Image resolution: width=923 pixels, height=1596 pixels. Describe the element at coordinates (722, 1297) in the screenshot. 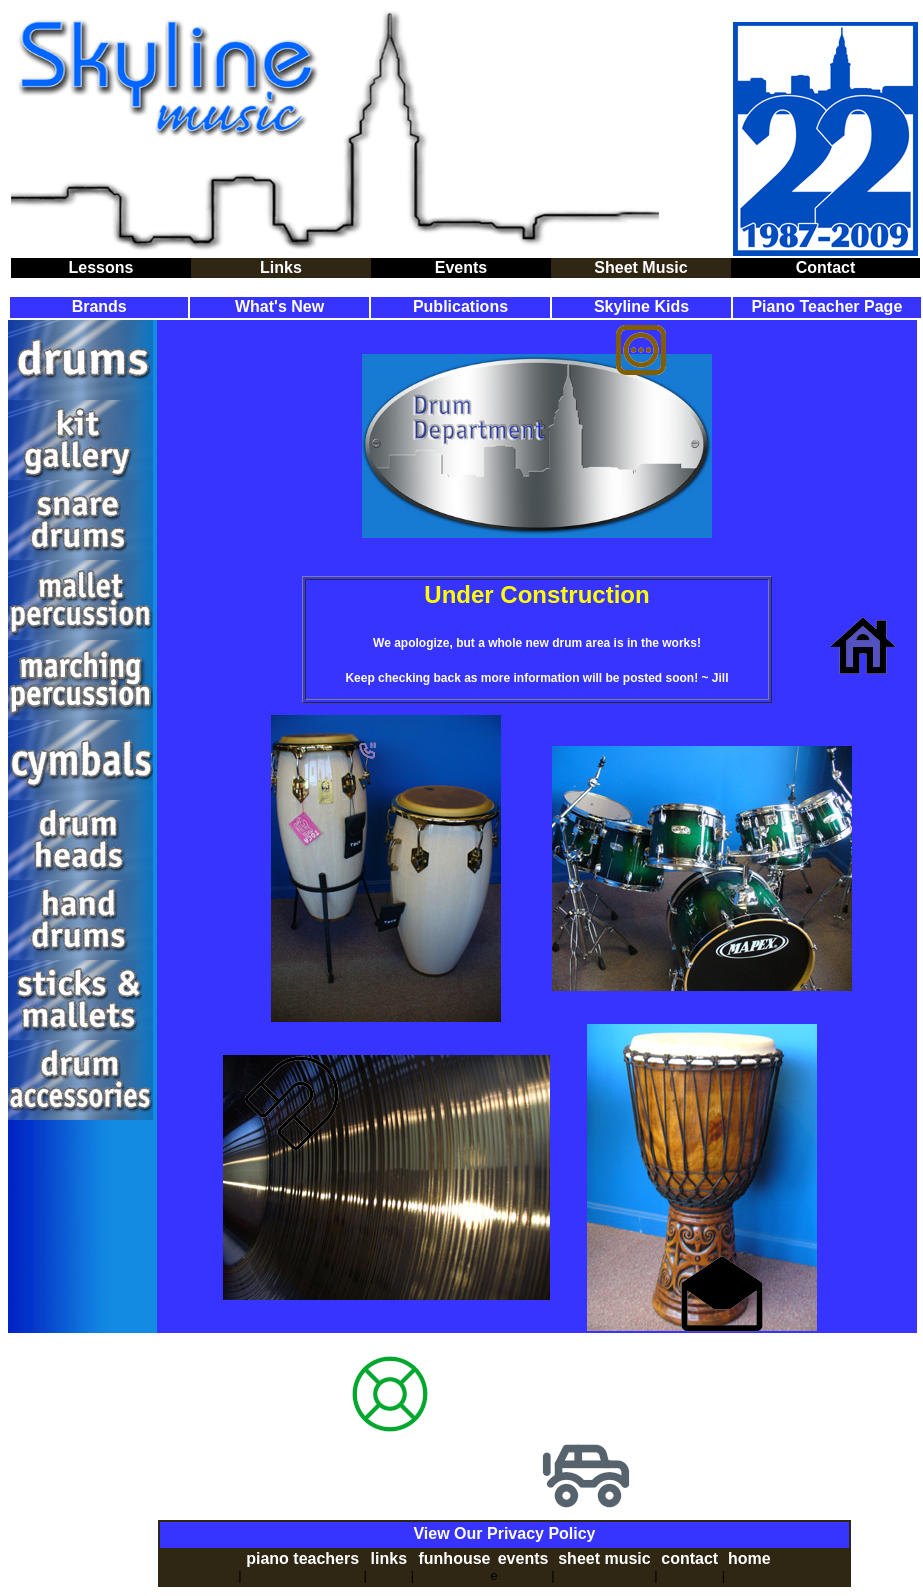

I see `view an opened or read email` at that location.